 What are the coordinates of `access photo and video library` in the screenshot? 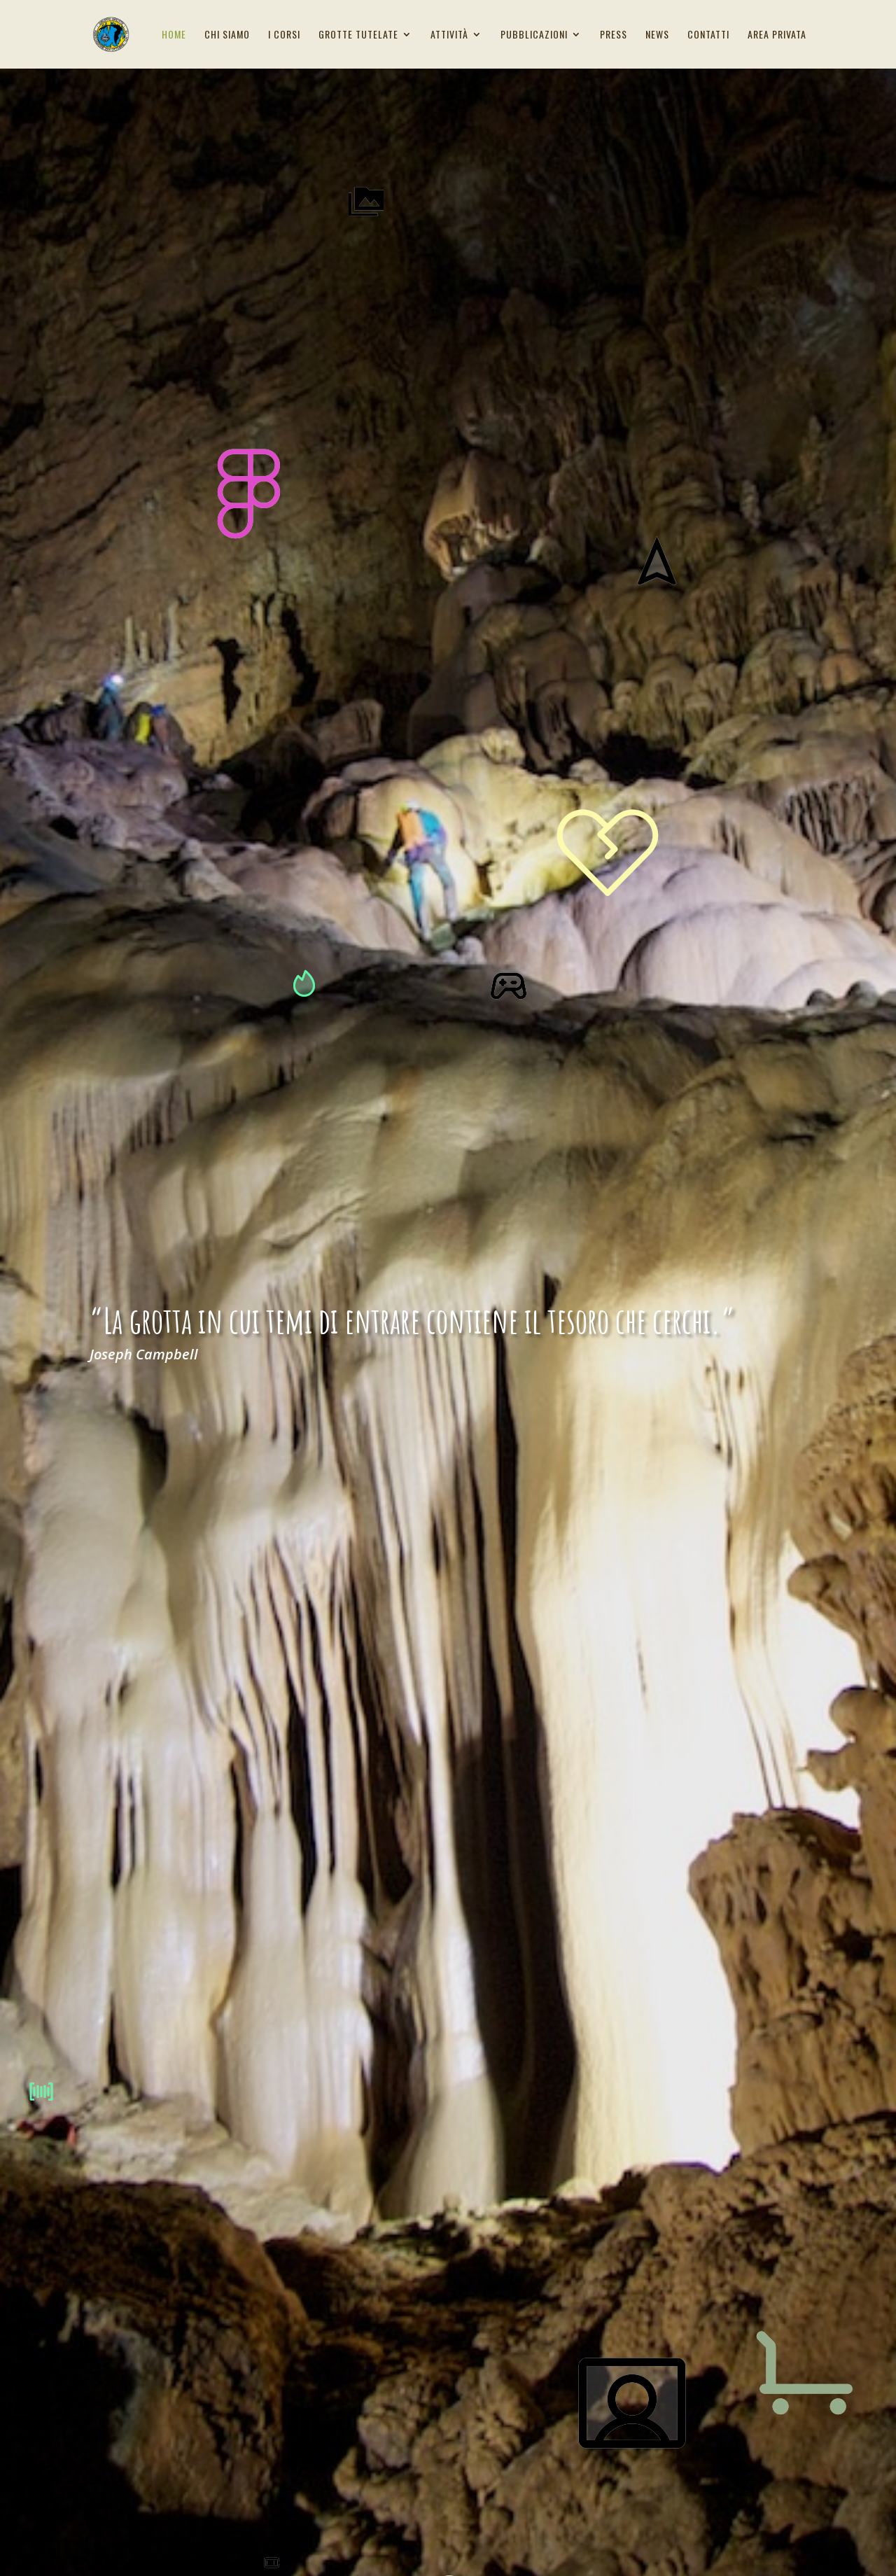 It's located at (366, 202).